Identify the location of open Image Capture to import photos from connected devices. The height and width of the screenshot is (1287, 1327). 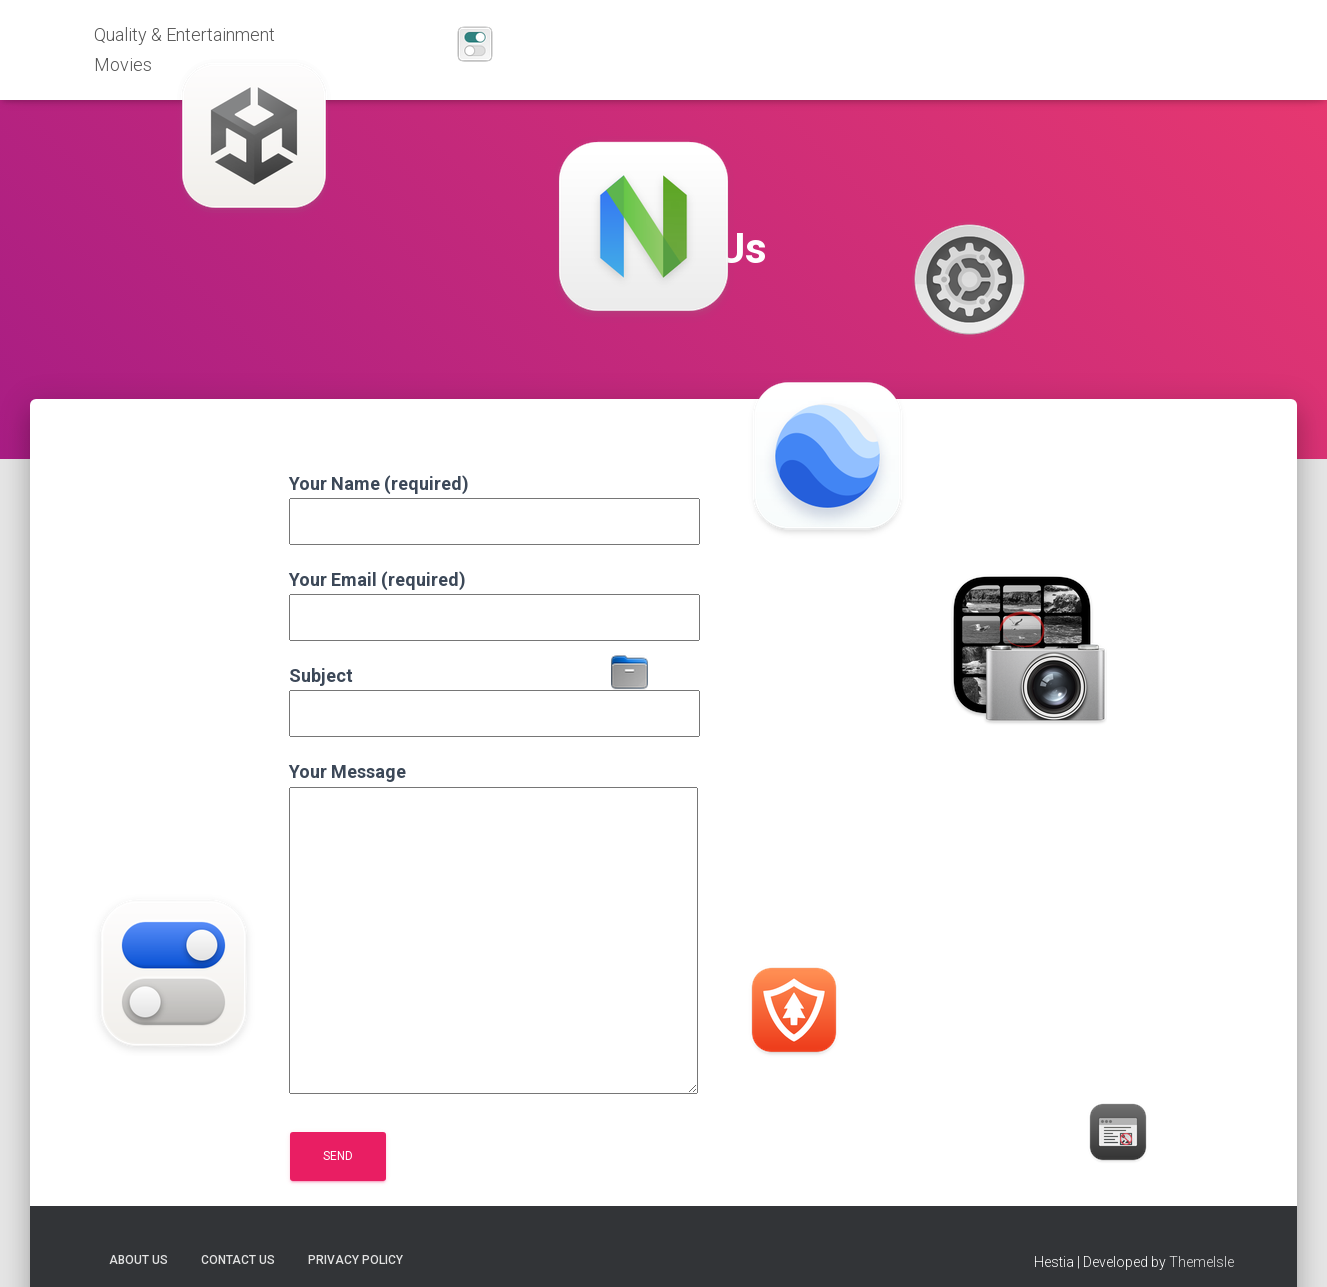
(1022, 645).